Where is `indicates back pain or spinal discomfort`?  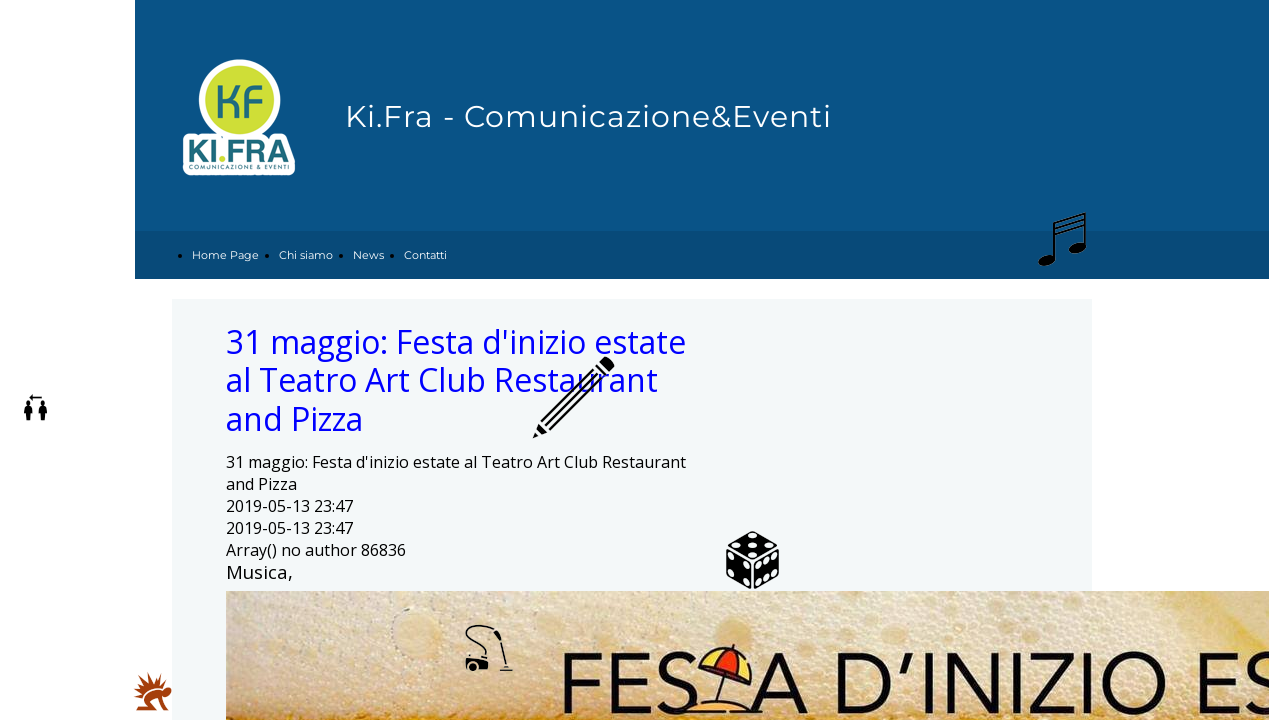
indicates back pain or spinal discomfort is located at coordinates (152, 691).